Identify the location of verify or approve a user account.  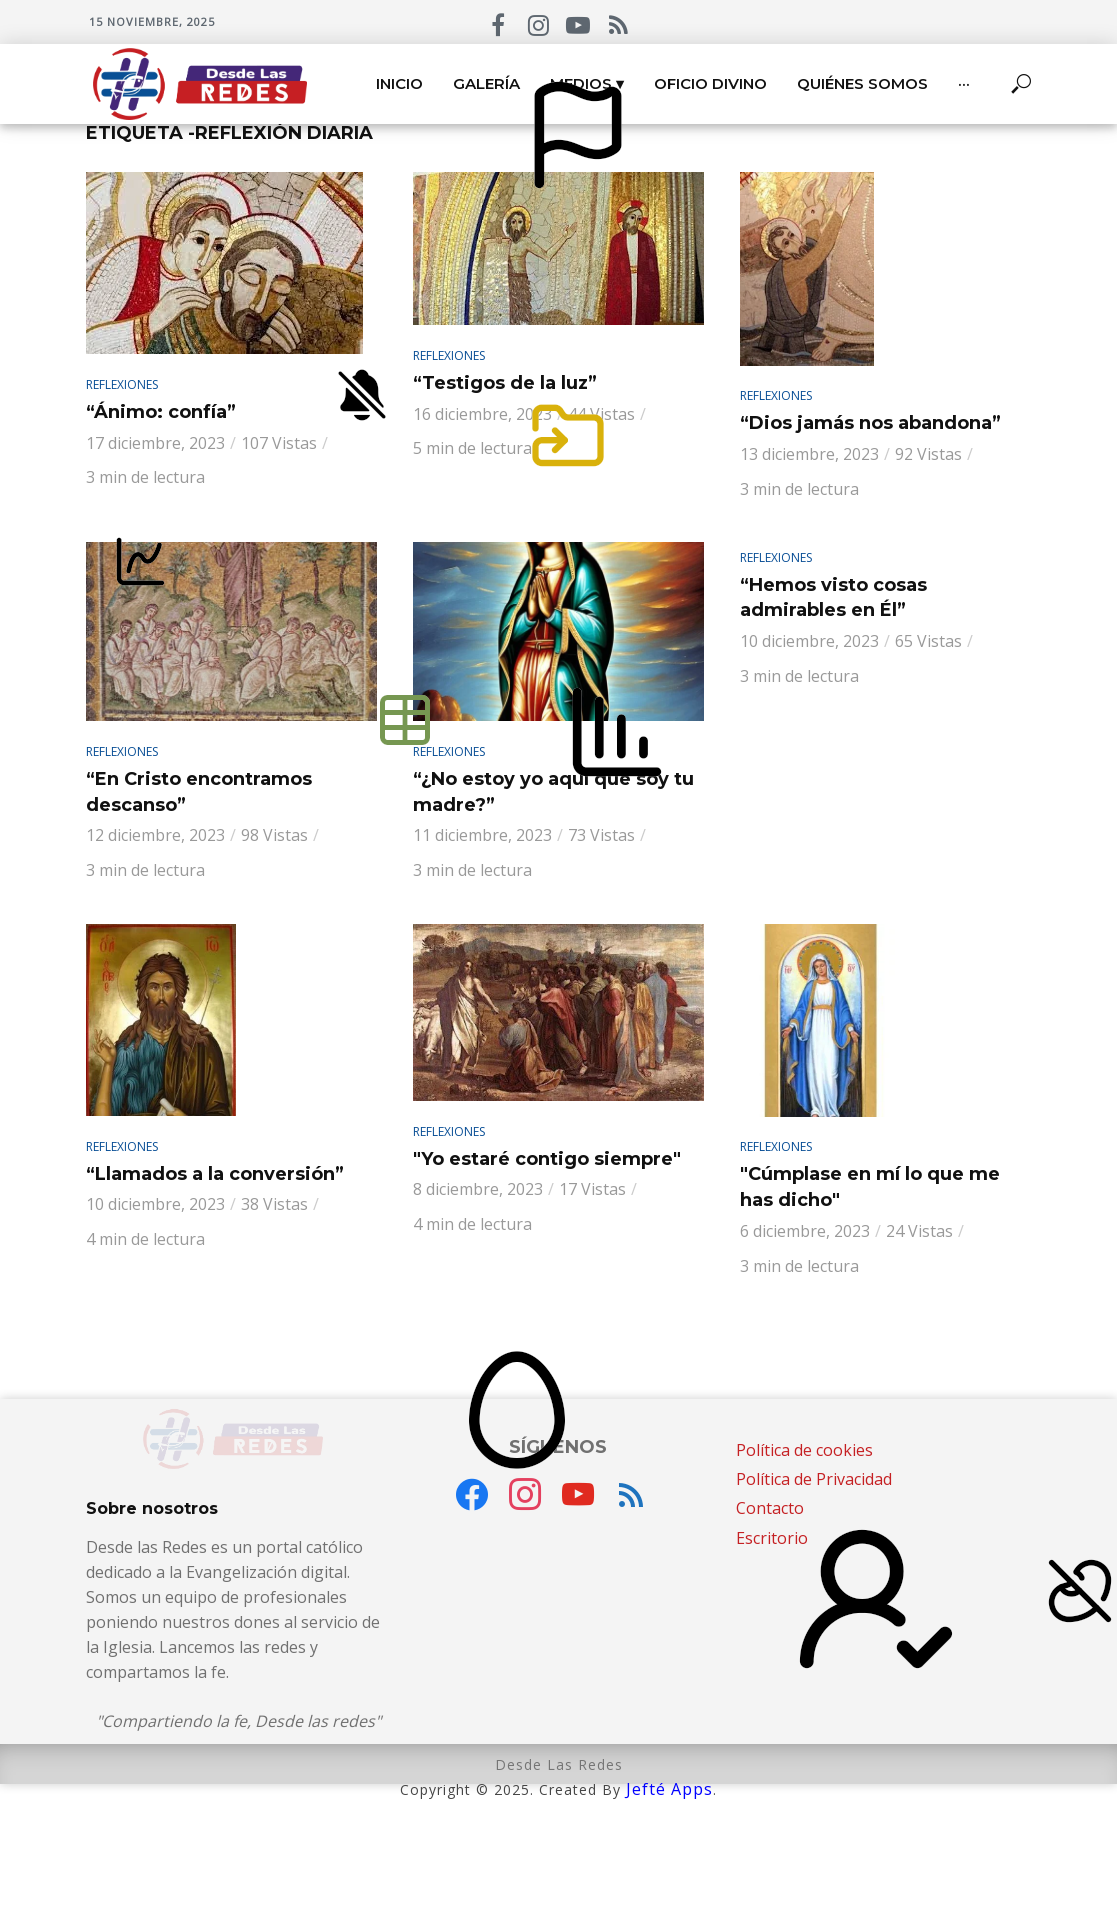
(876, 1599).